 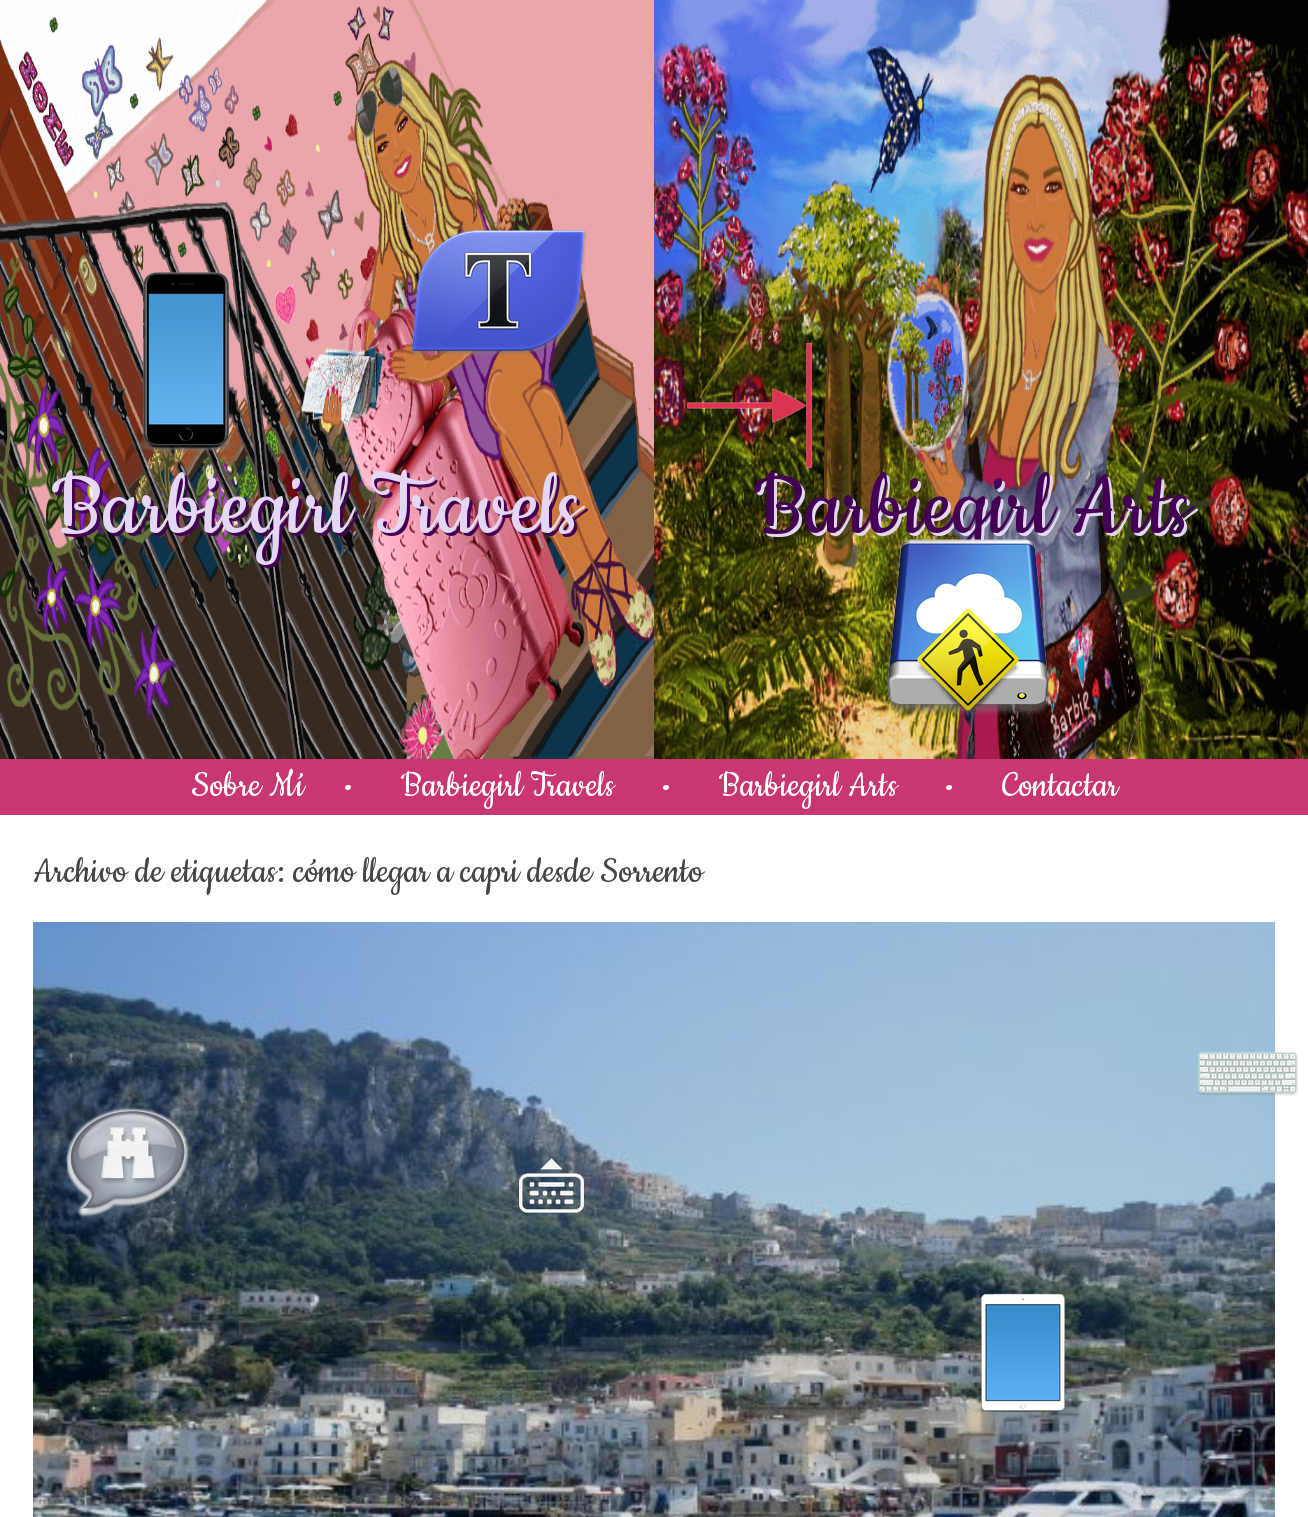 What do you see at coordinates (1247, 1072) in the screenshot?
I see `connect to a wireless bluetooth keyboard` at bounding box center [1247, 1072].